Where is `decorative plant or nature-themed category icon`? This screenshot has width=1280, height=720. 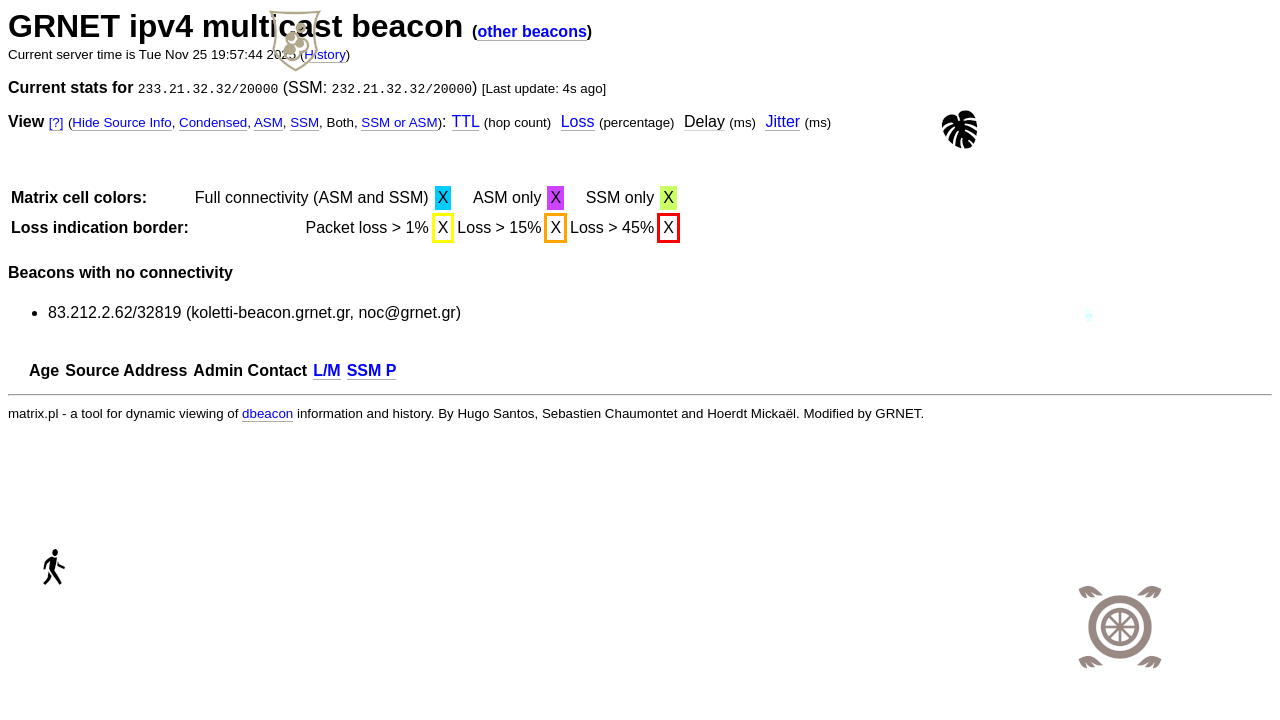 decorative plant or nature-themed category icon is located at coordinates (959, 129).